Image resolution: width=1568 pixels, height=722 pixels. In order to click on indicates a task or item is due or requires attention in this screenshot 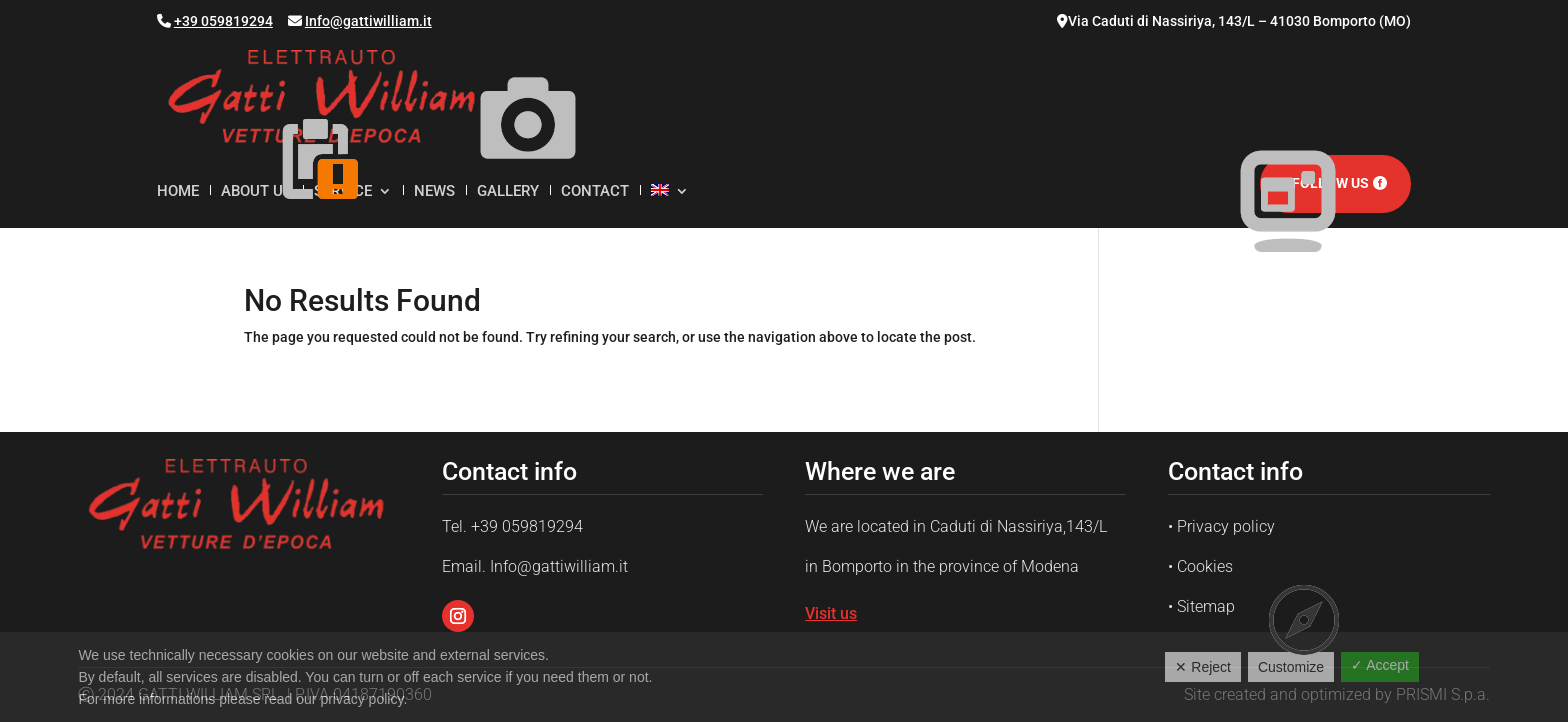, I will do `click(318, 159)`.